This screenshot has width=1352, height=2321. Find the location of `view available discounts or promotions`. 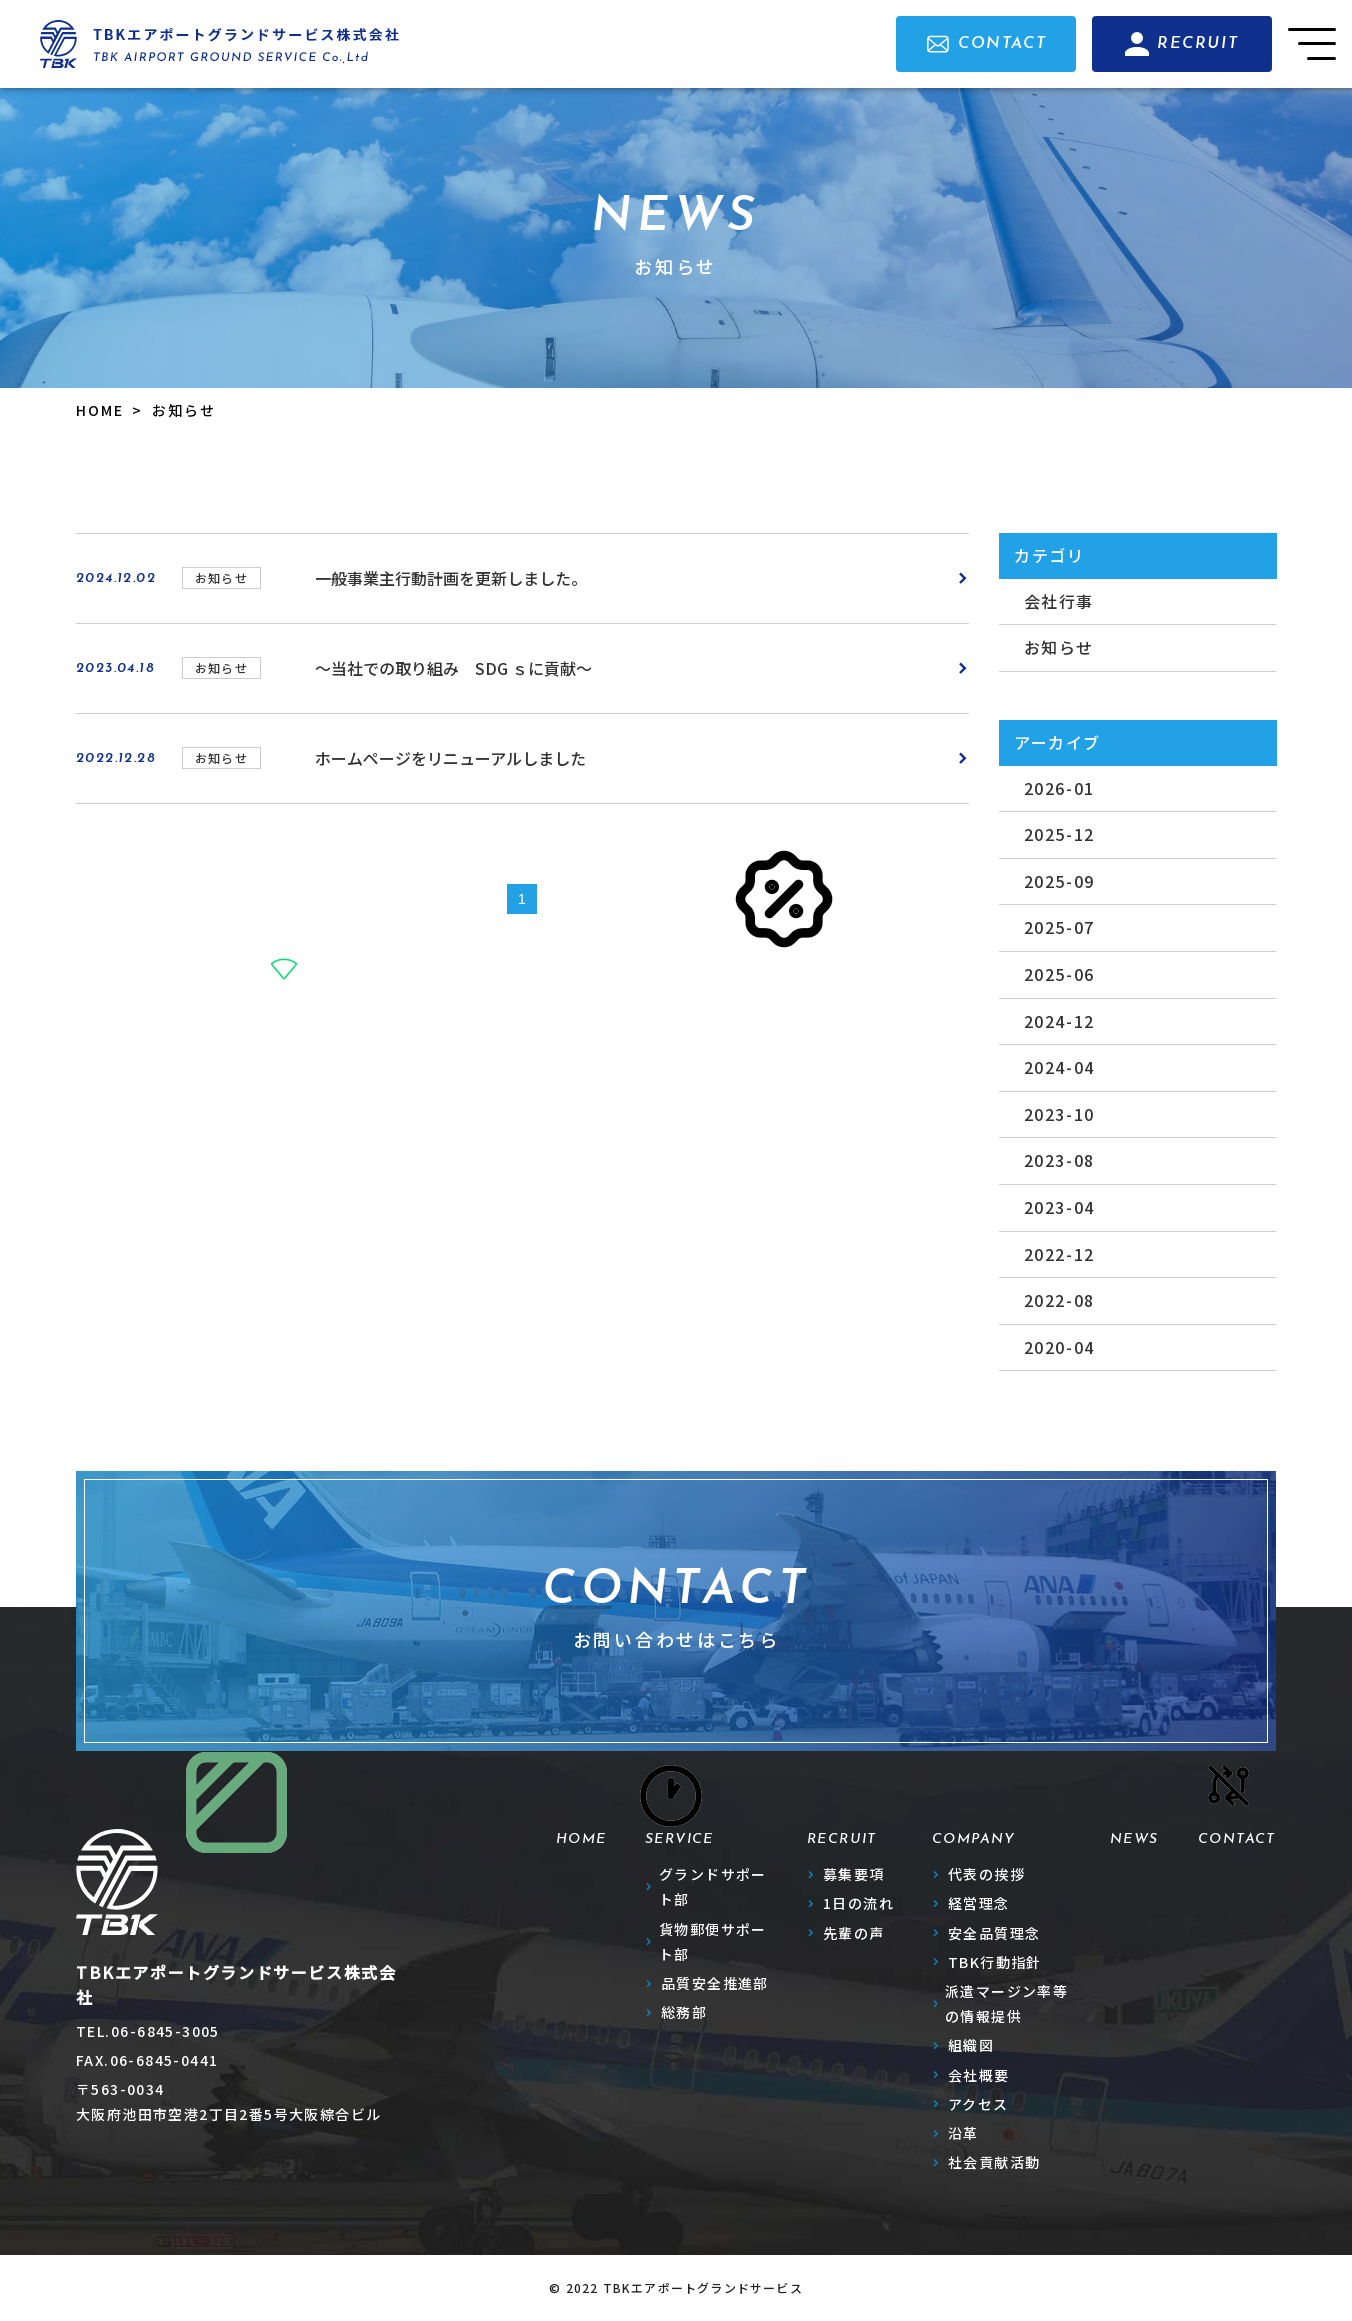

view available discounts or promotions is located at coordinates (784, 899).